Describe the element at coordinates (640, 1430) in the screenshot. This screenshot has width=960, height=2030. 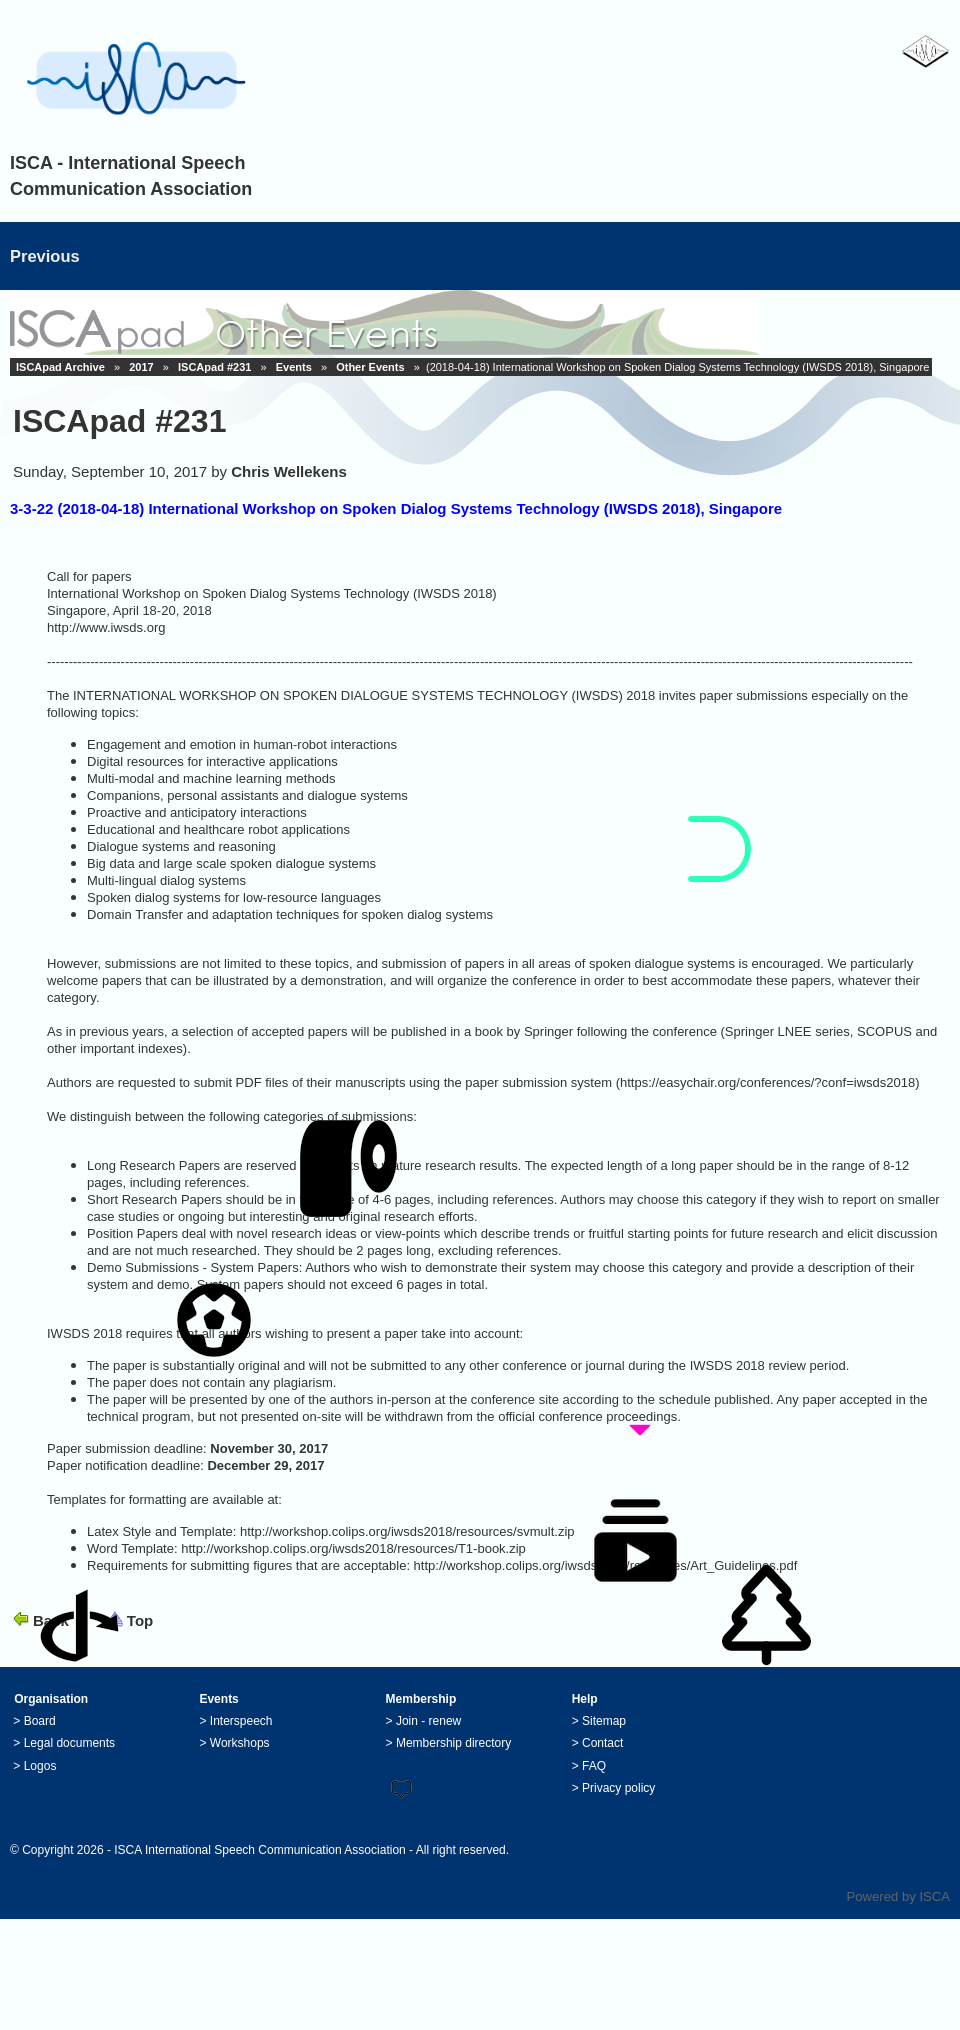
I see `expand a dropdown menu or list` at that location.